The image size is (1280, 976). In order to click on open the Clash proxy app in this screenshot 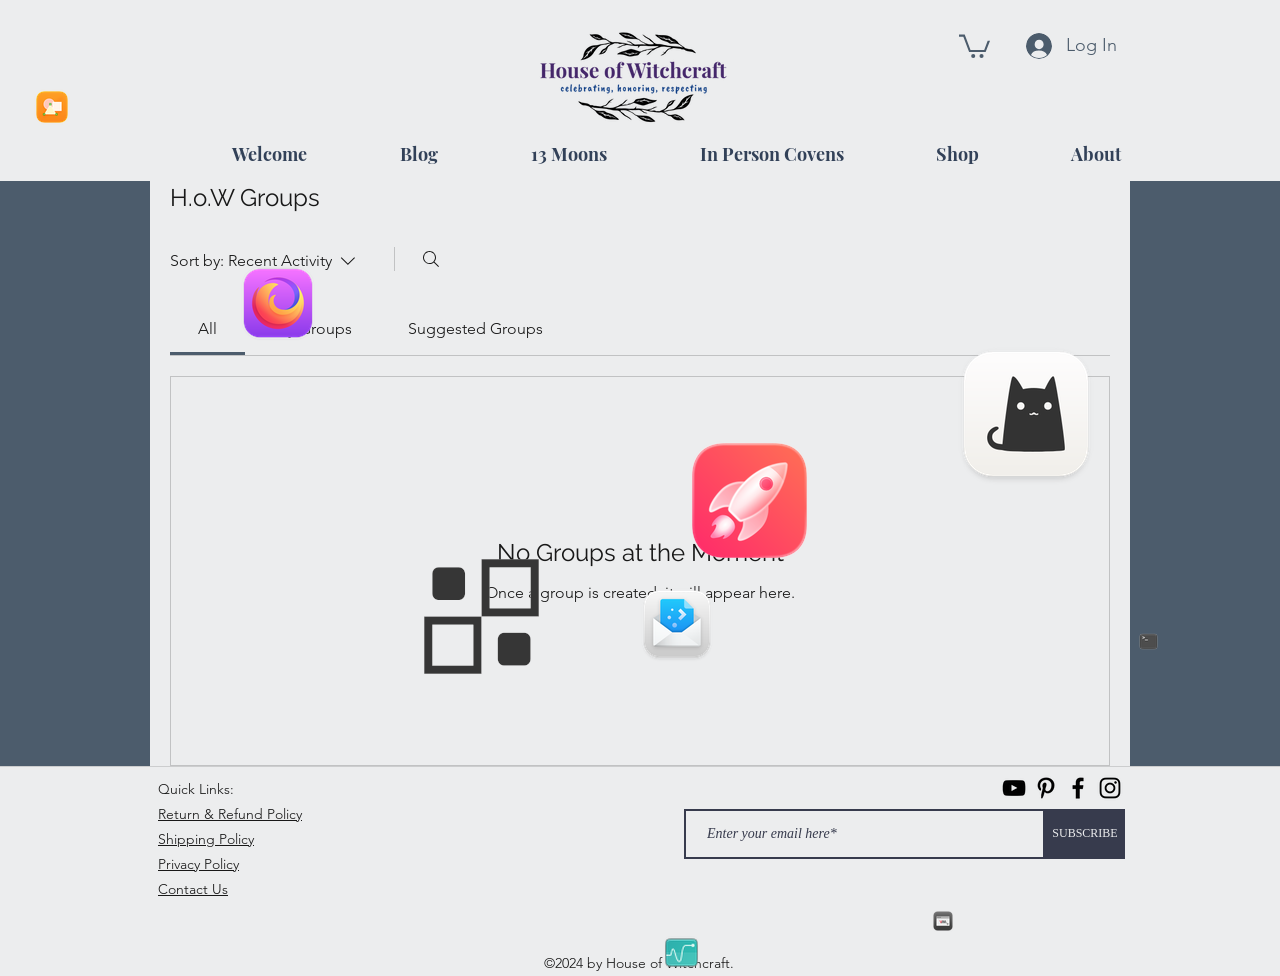, I will do `click(1026, 414)`.